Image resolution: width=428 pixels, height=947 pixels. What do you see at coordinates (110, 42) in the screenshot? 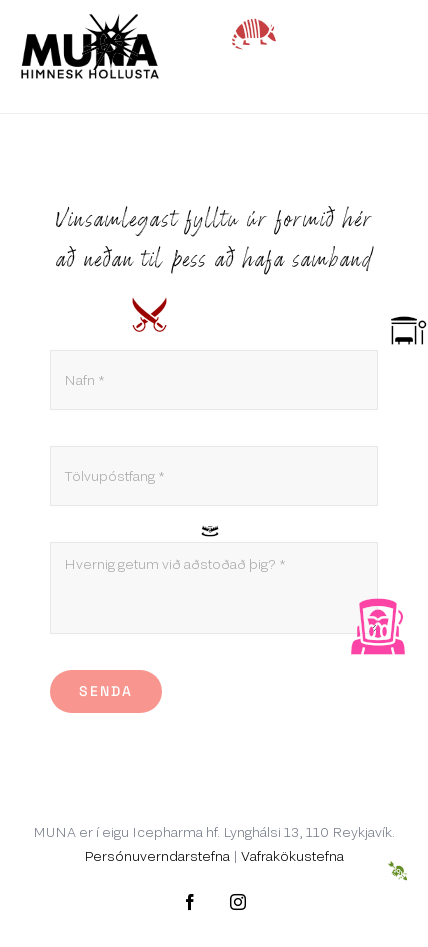
I see `indicates nuclear fission or atomic reaction` at bounding box center [110, 42].